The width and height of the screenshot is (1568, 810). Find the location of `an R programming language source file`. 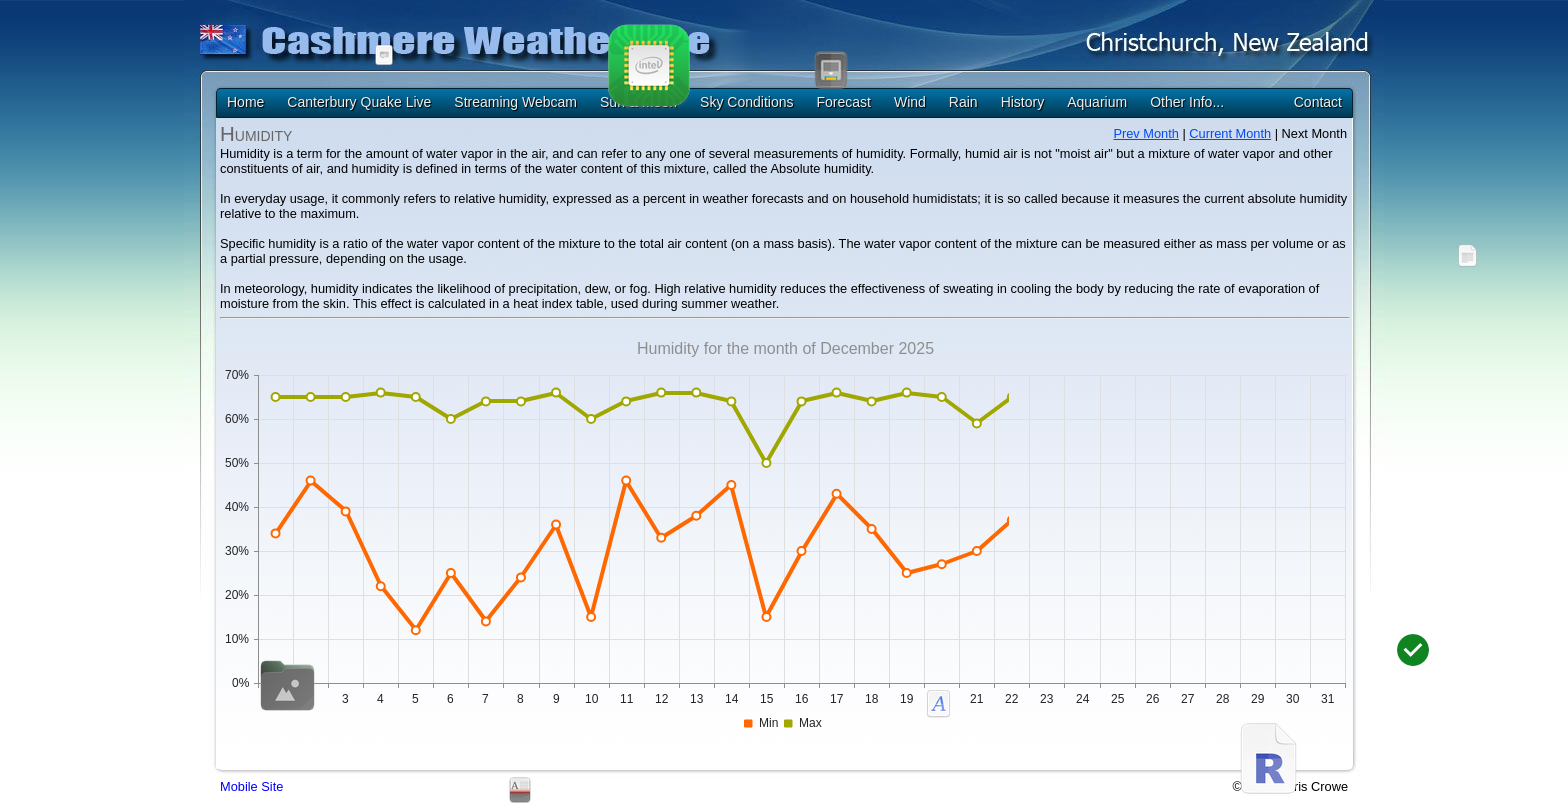

an R programming language source file is located at coordinates (1268, 758).